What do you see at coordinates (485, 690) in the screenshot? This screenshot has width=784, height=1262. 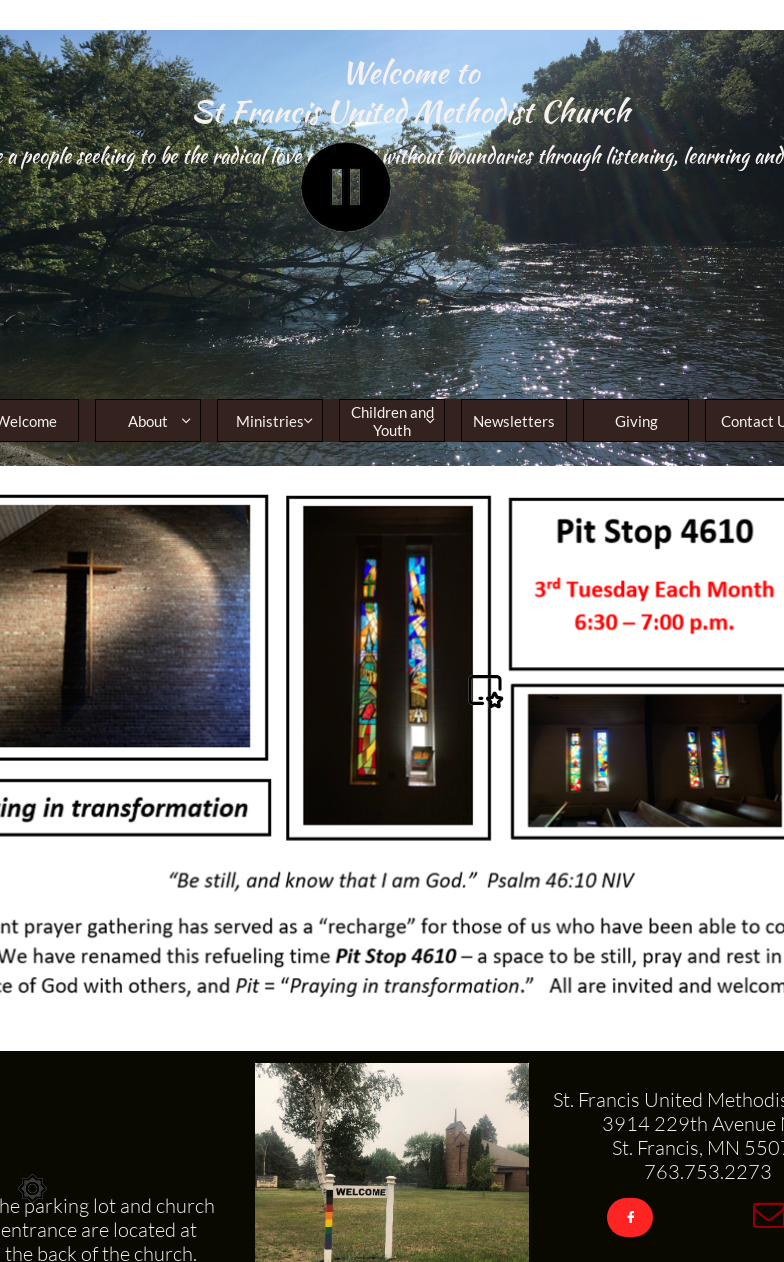 I see `mark this tablet as a favorite device` at bounding box center [485, 690].